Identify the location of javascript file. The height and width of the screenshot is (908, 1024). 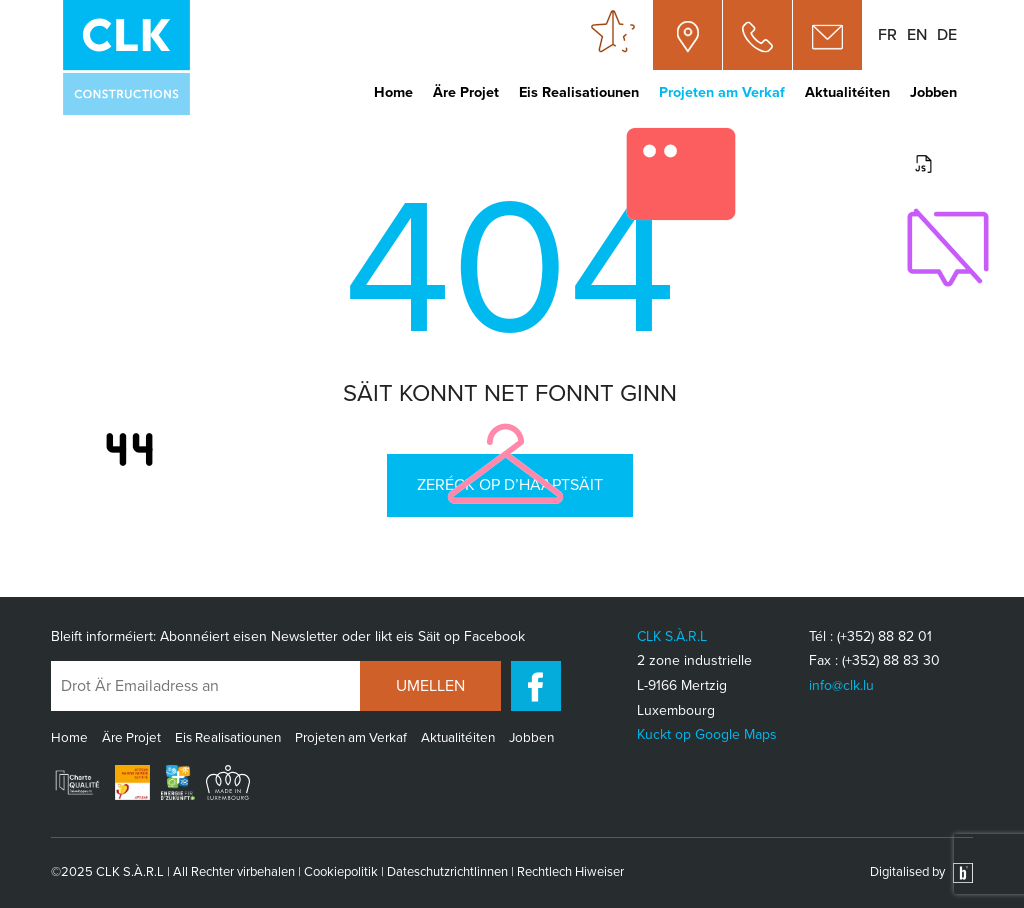
(924, 164).